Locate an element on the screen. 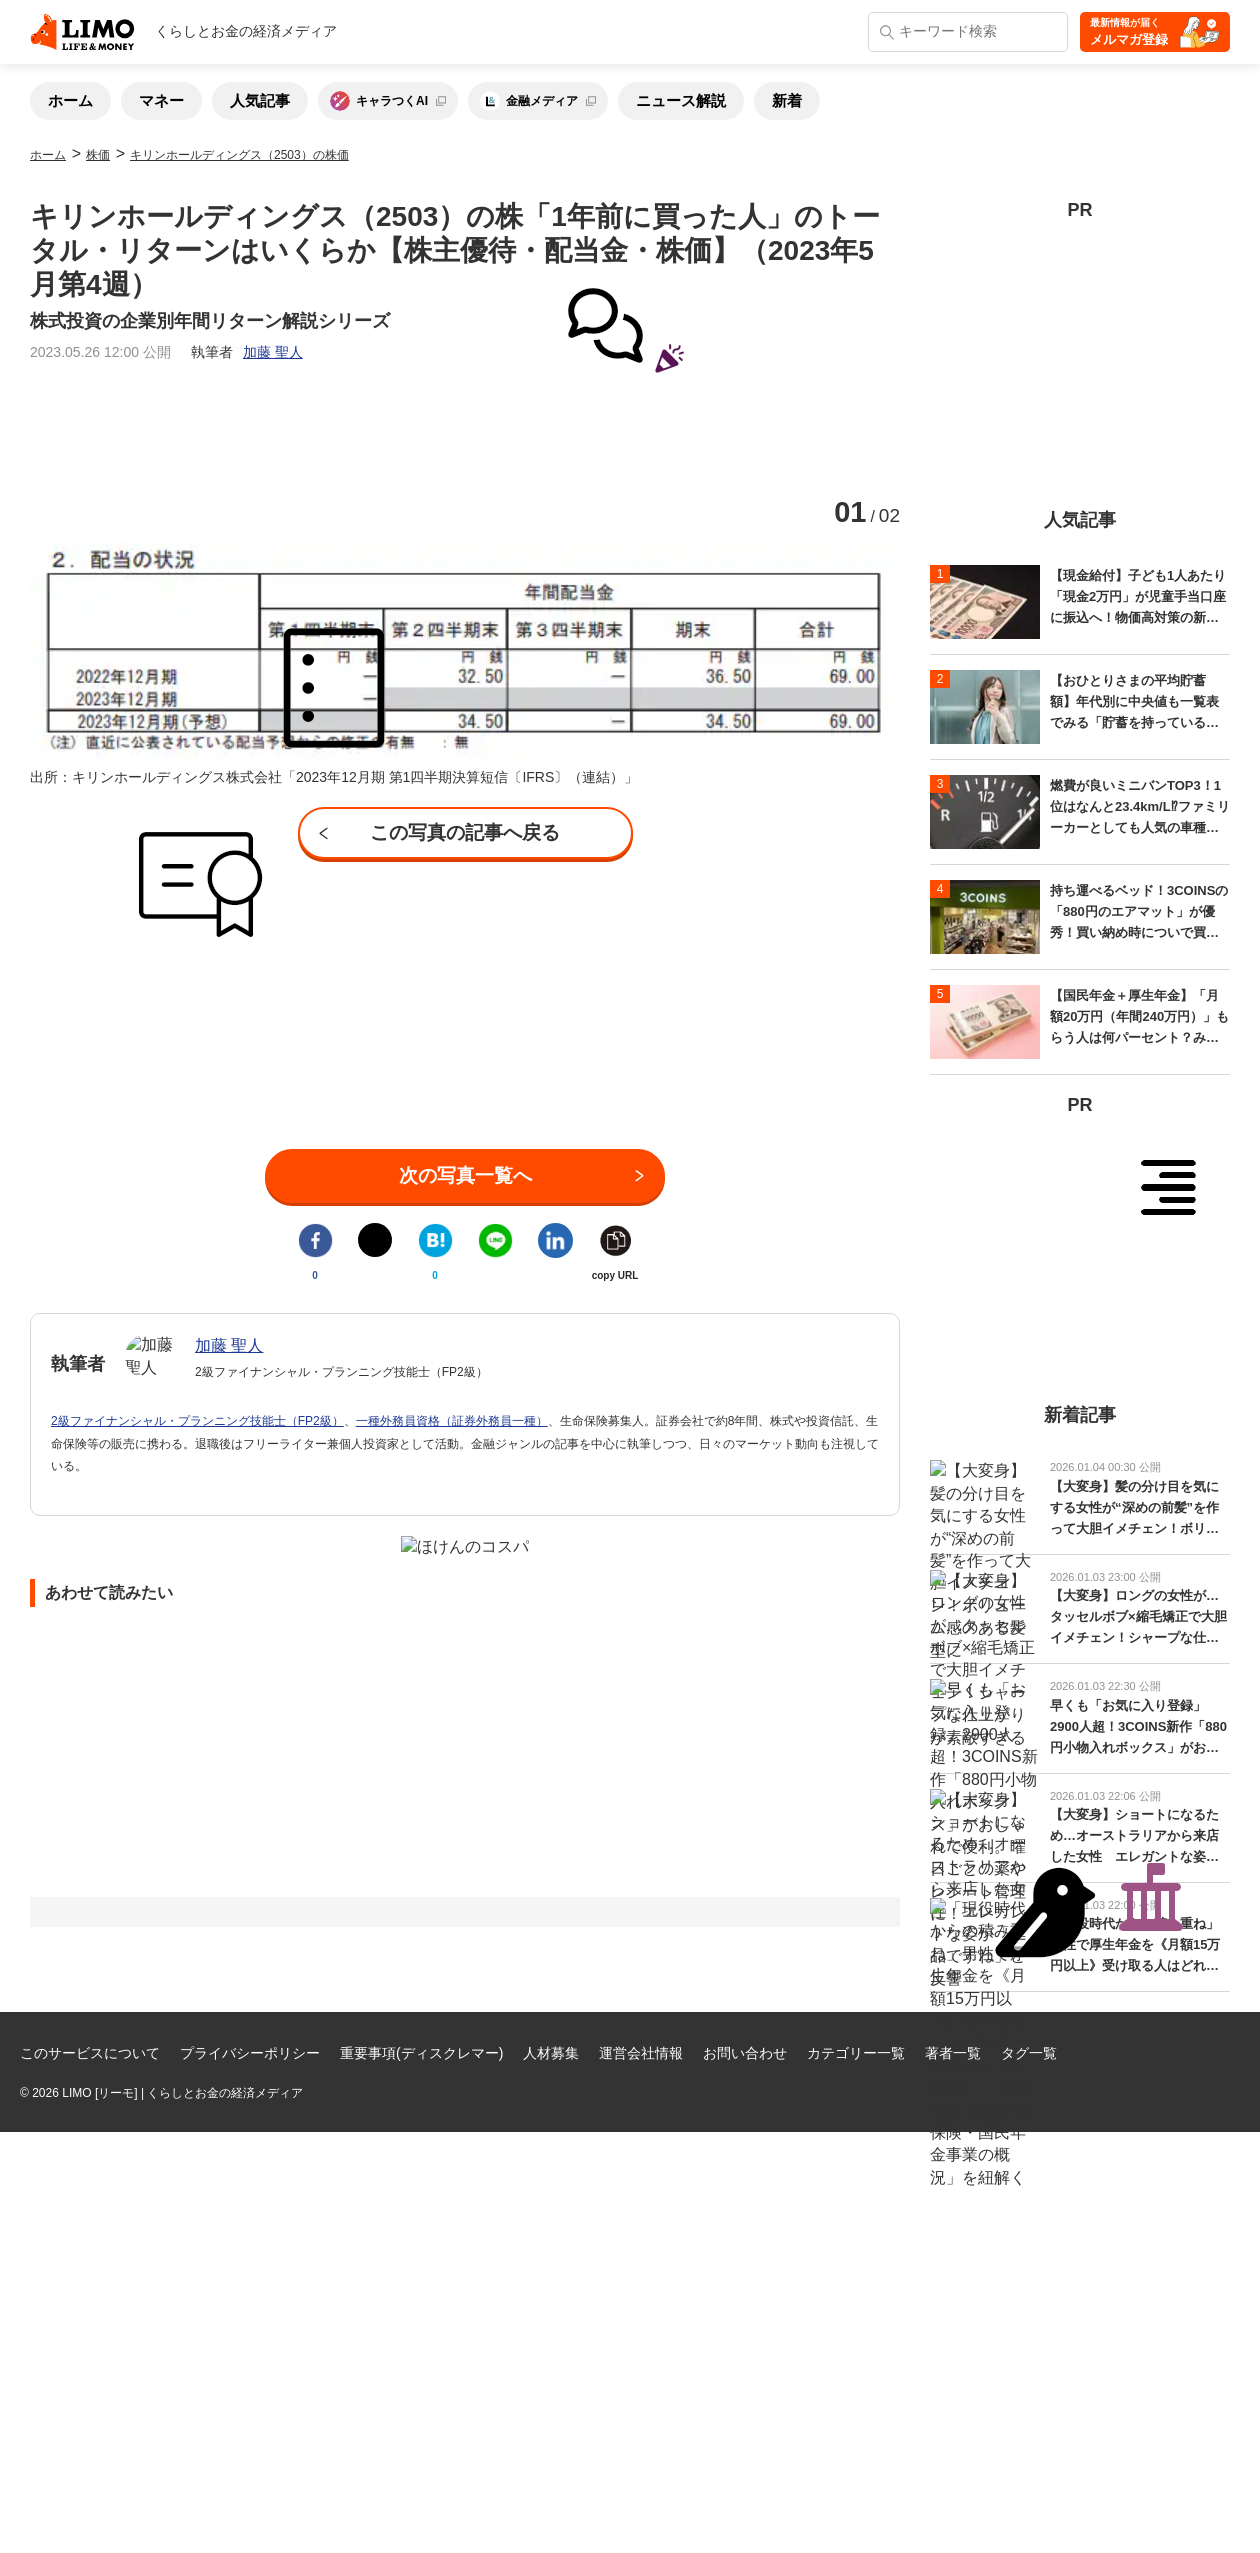 This screenshot has width=1260, height=2553. access twitter or social media sharing is located at coordinates (1047, 1916).